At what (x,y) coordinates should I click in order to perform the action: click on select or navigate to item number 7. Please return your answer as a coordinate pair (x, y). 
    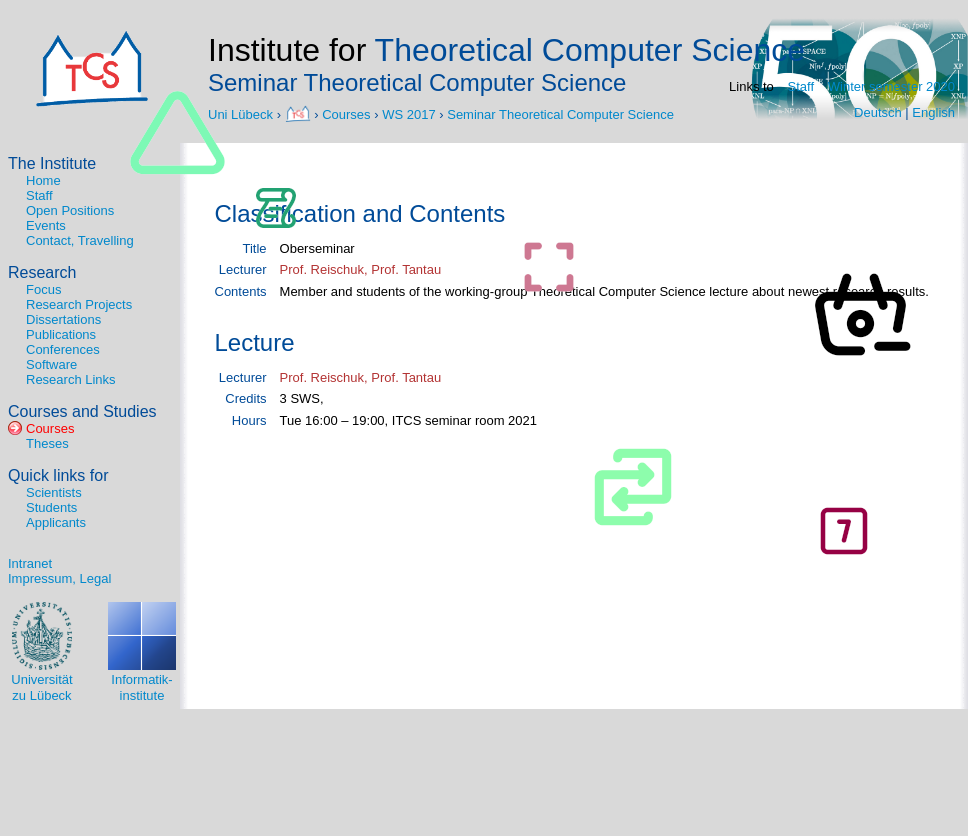
    Looking at the image, I should click on (844, 531).